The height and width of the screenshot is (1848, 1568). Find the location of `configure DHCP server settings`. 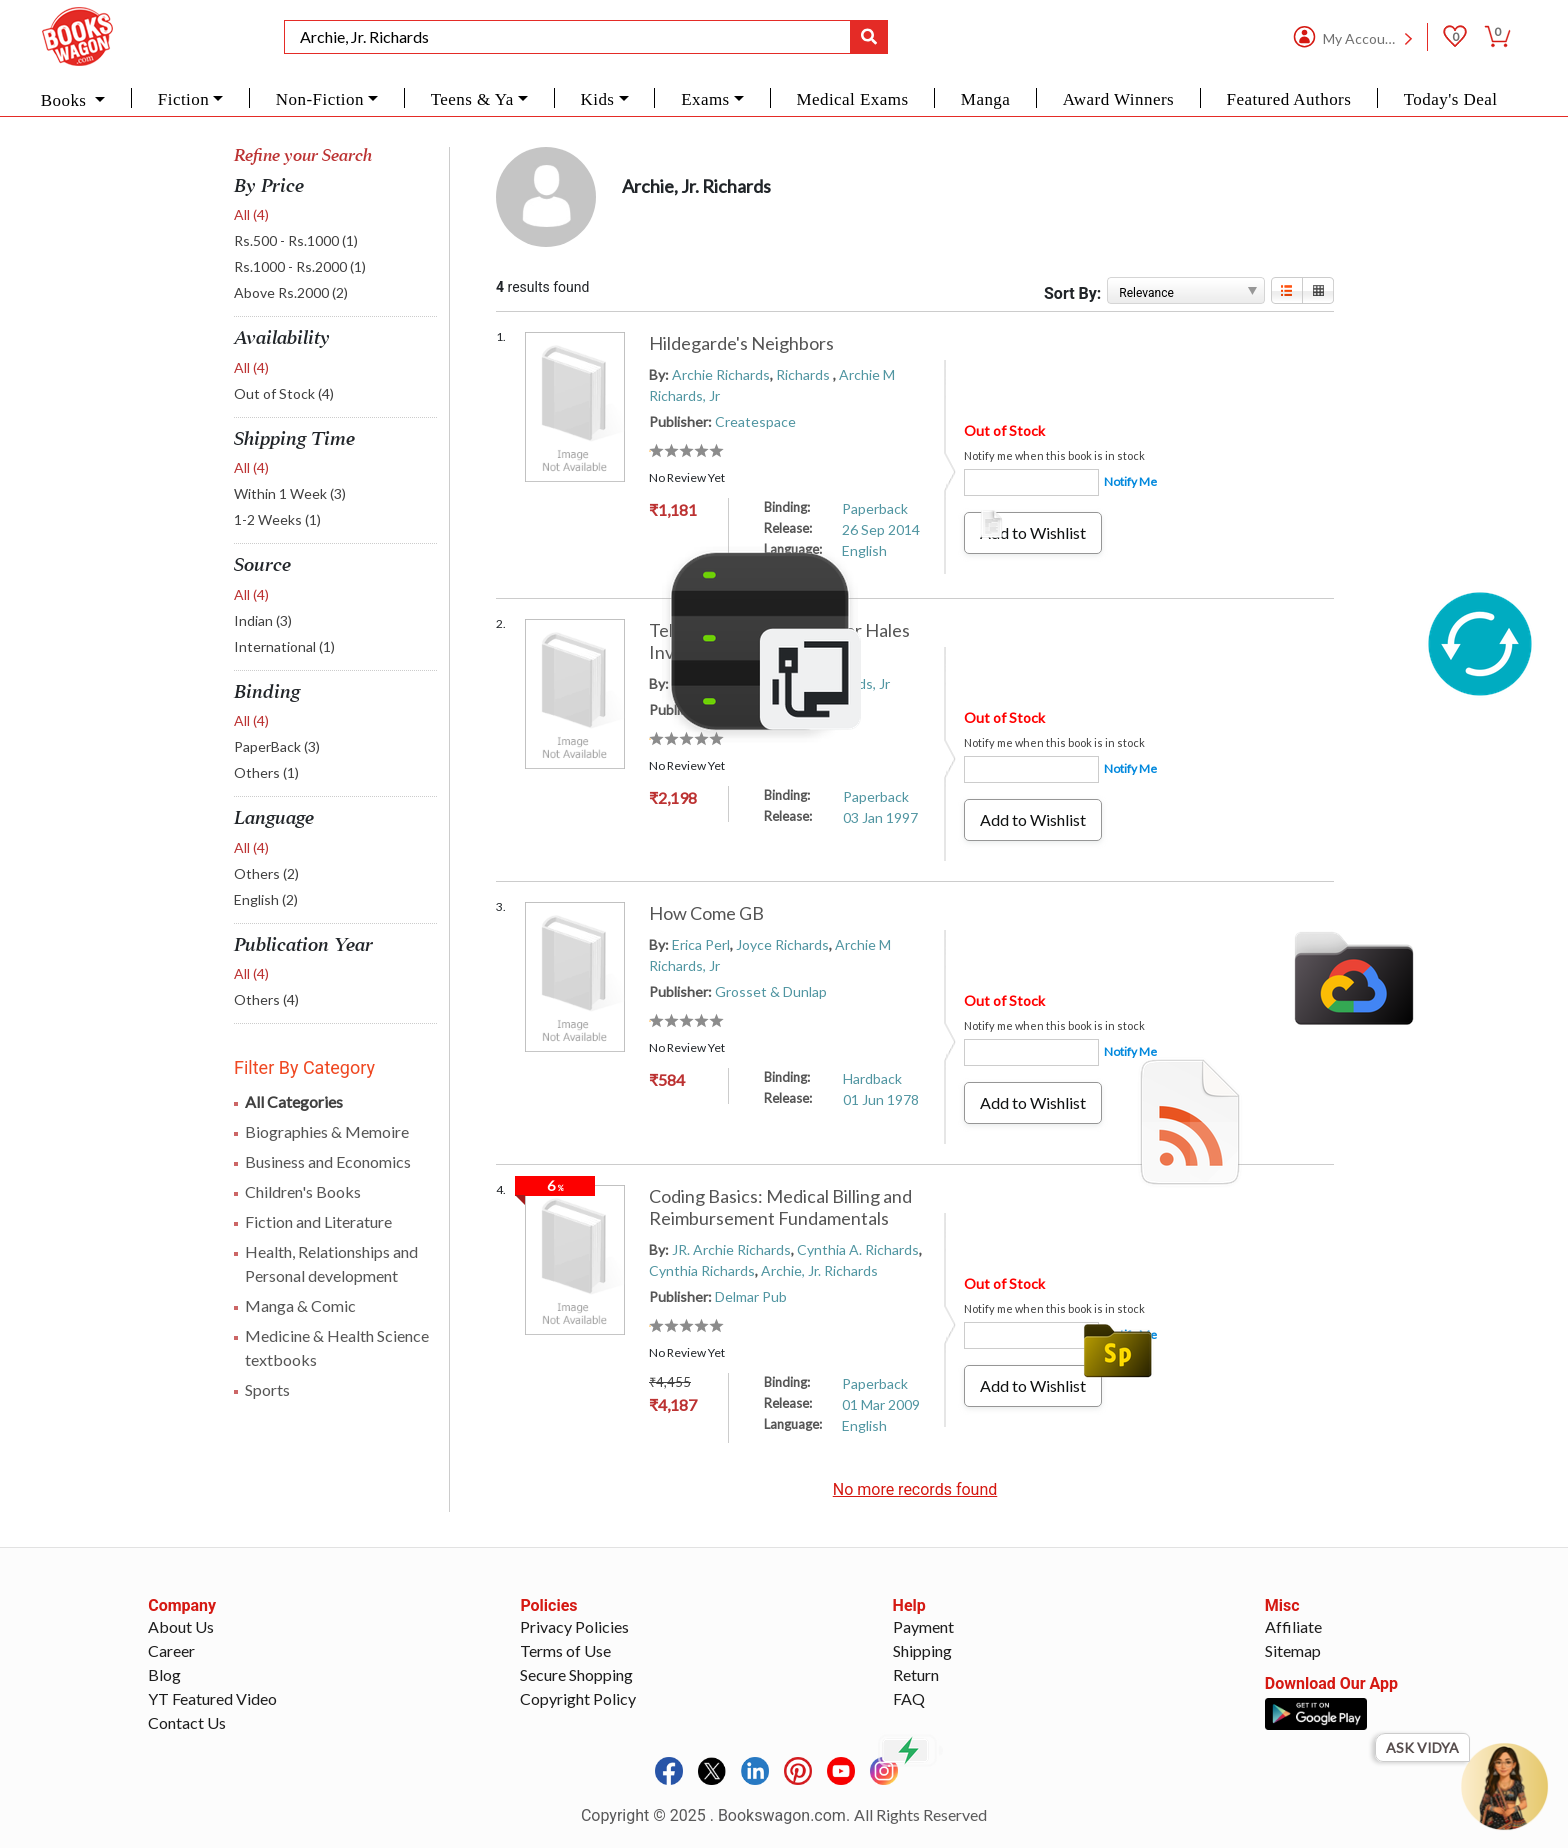

configure DHCP server settings is located at coordinates (761, 644).